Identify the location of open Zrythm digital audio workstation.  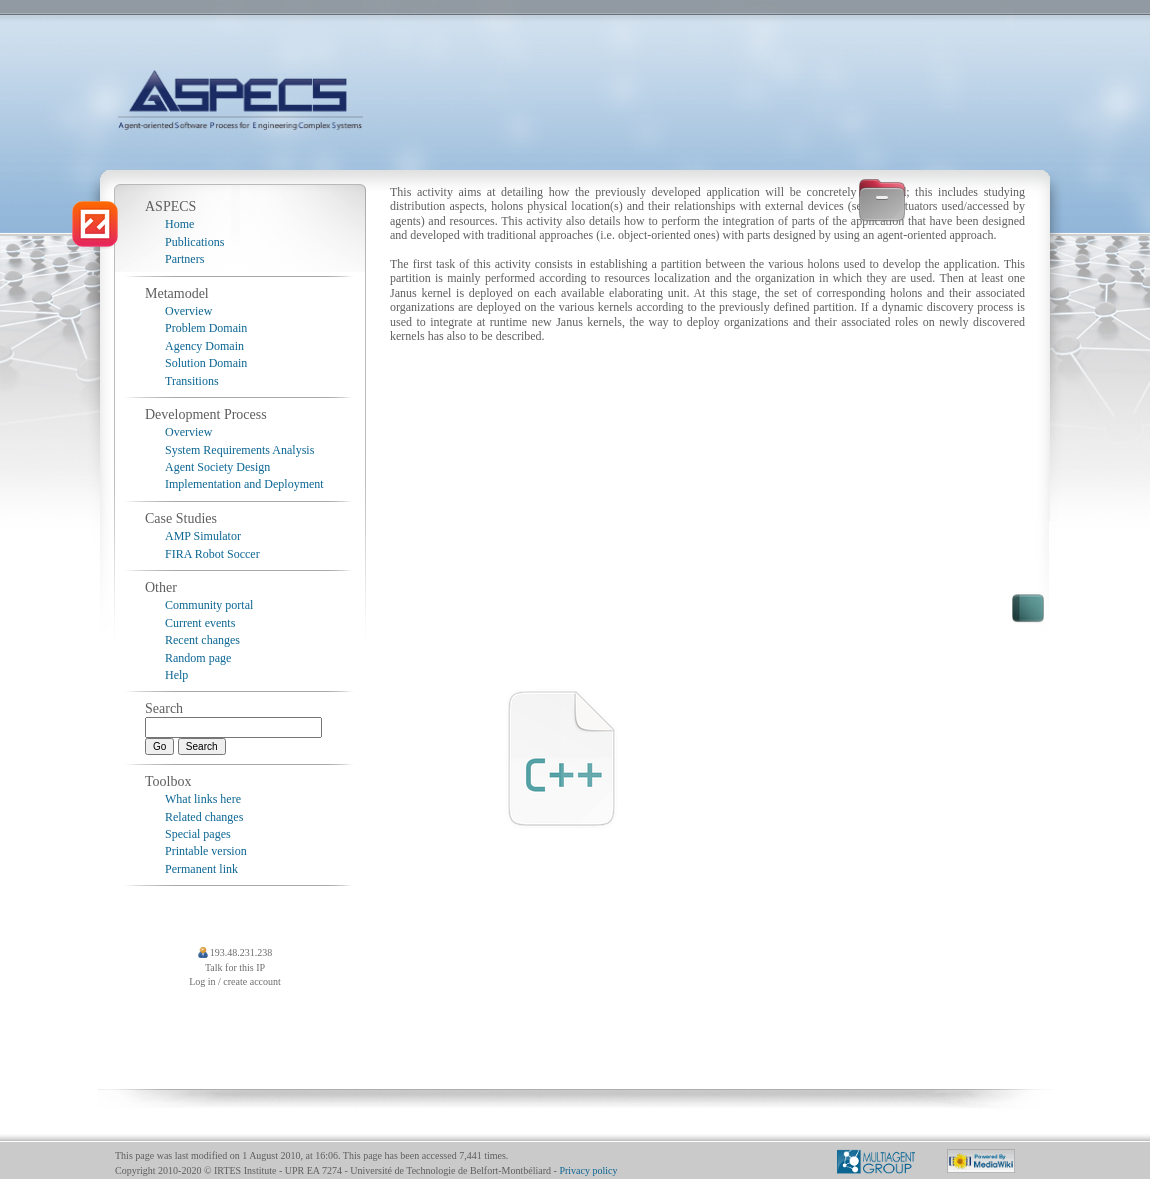
(95, 224).